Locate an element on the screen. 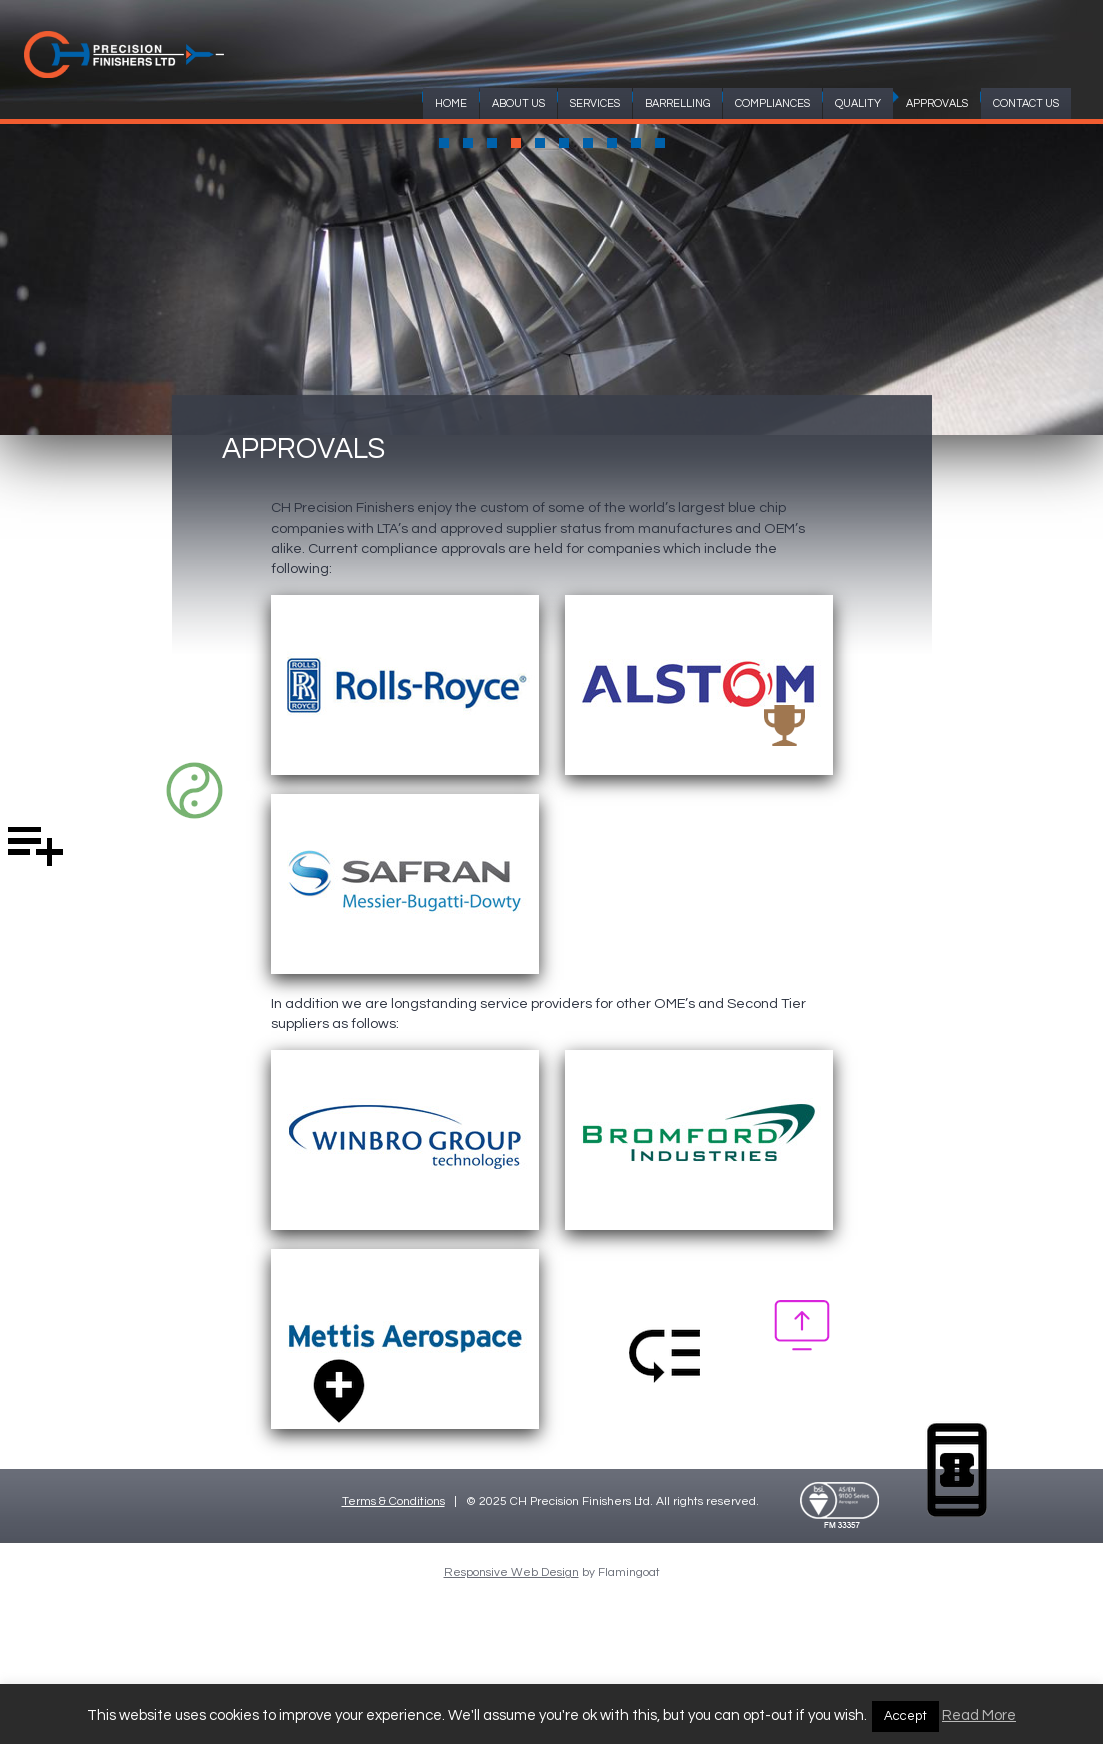 This screenshot has height=1744, width=1103. add a new location pin is located at coordinates (339, 1391).